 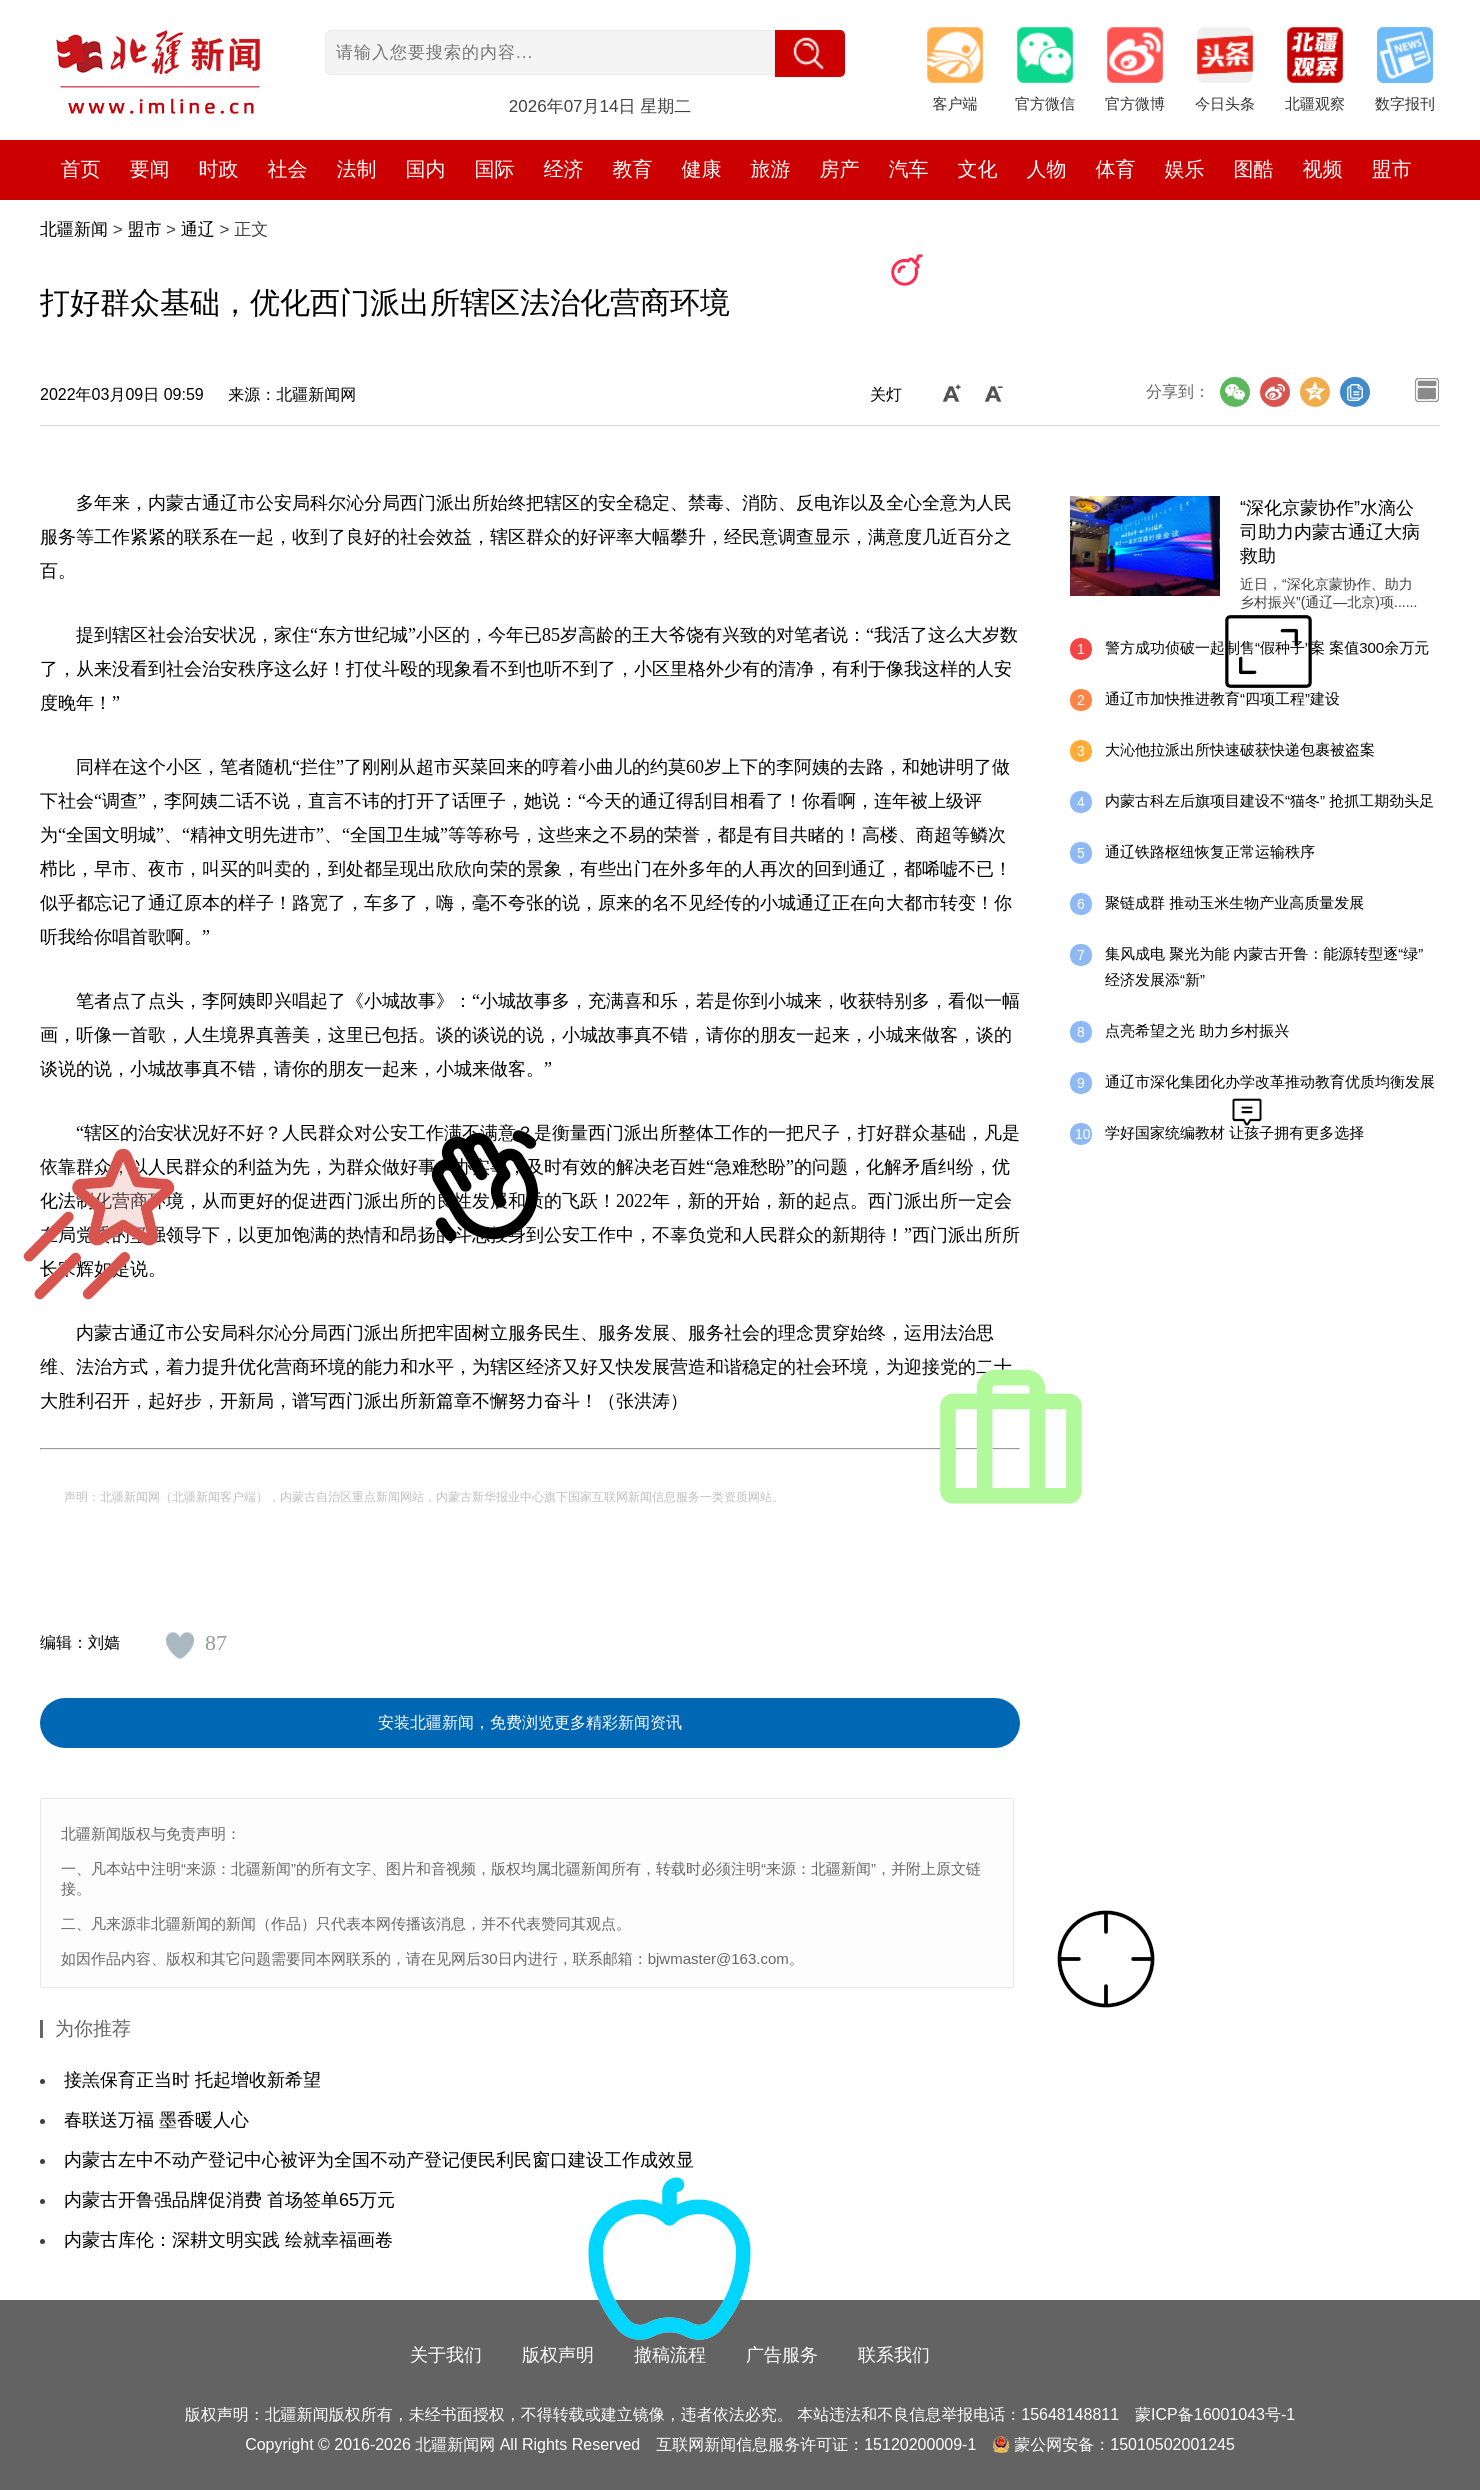 I want to click on mark as favorite or highlight content, so click(x=99, y=1224).